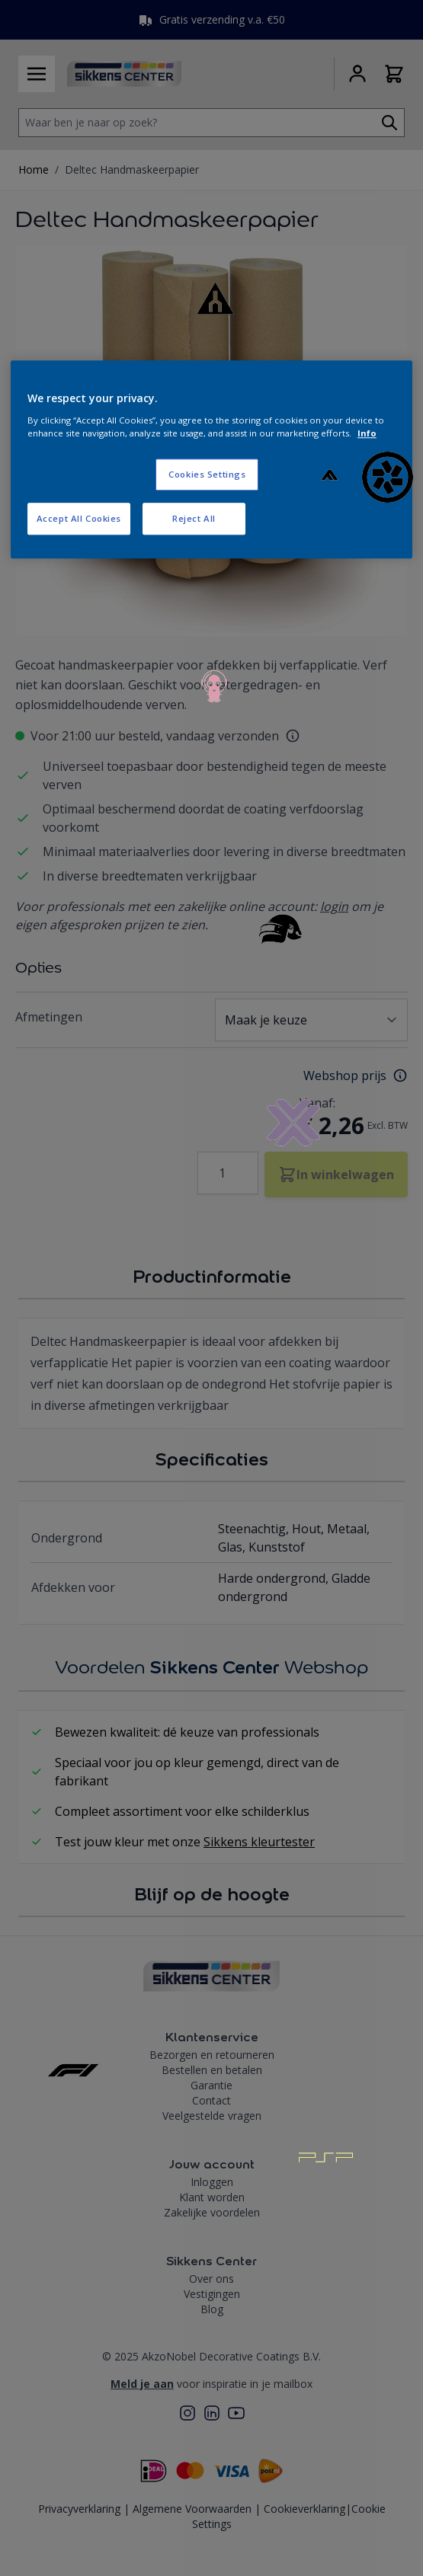 The image size is (423, 2576). I want to click on open Pivotal Tracker app, so click(387, 477).